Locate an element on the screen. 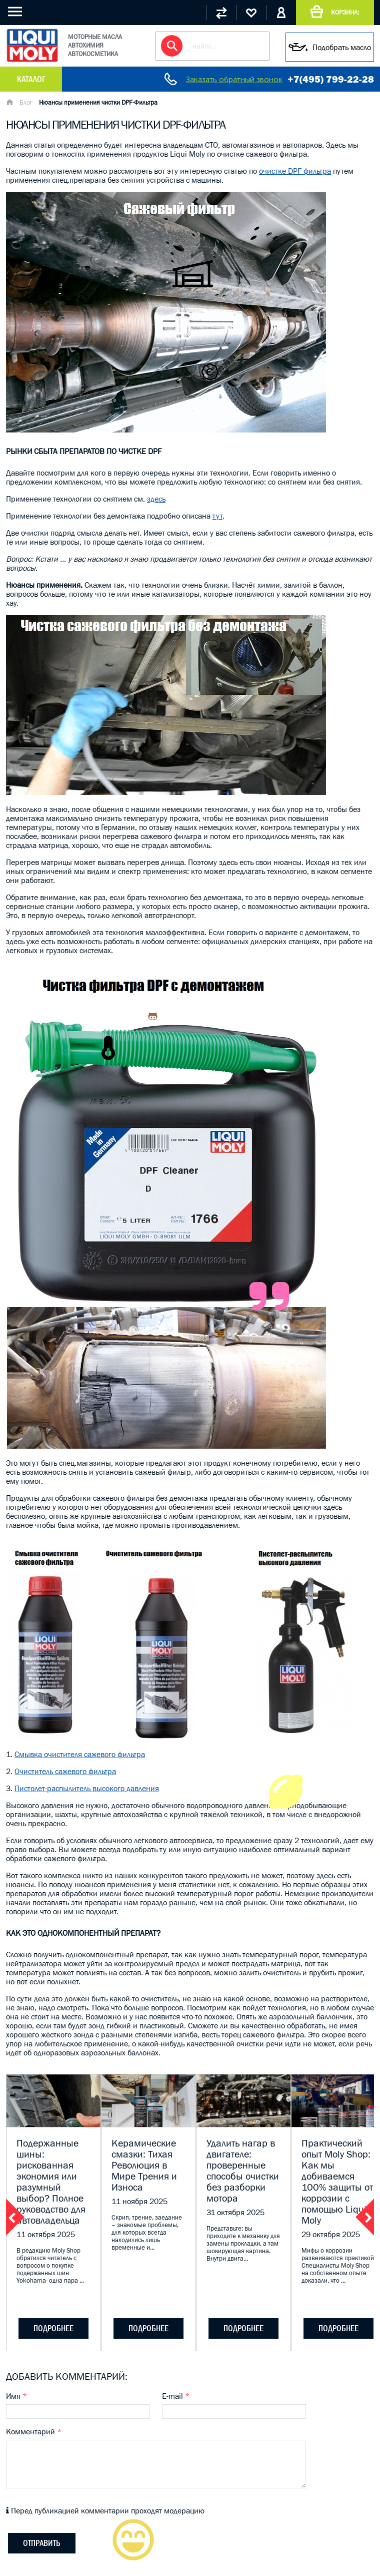  indicates low temperature reading is located at coordinates (108, 1048).